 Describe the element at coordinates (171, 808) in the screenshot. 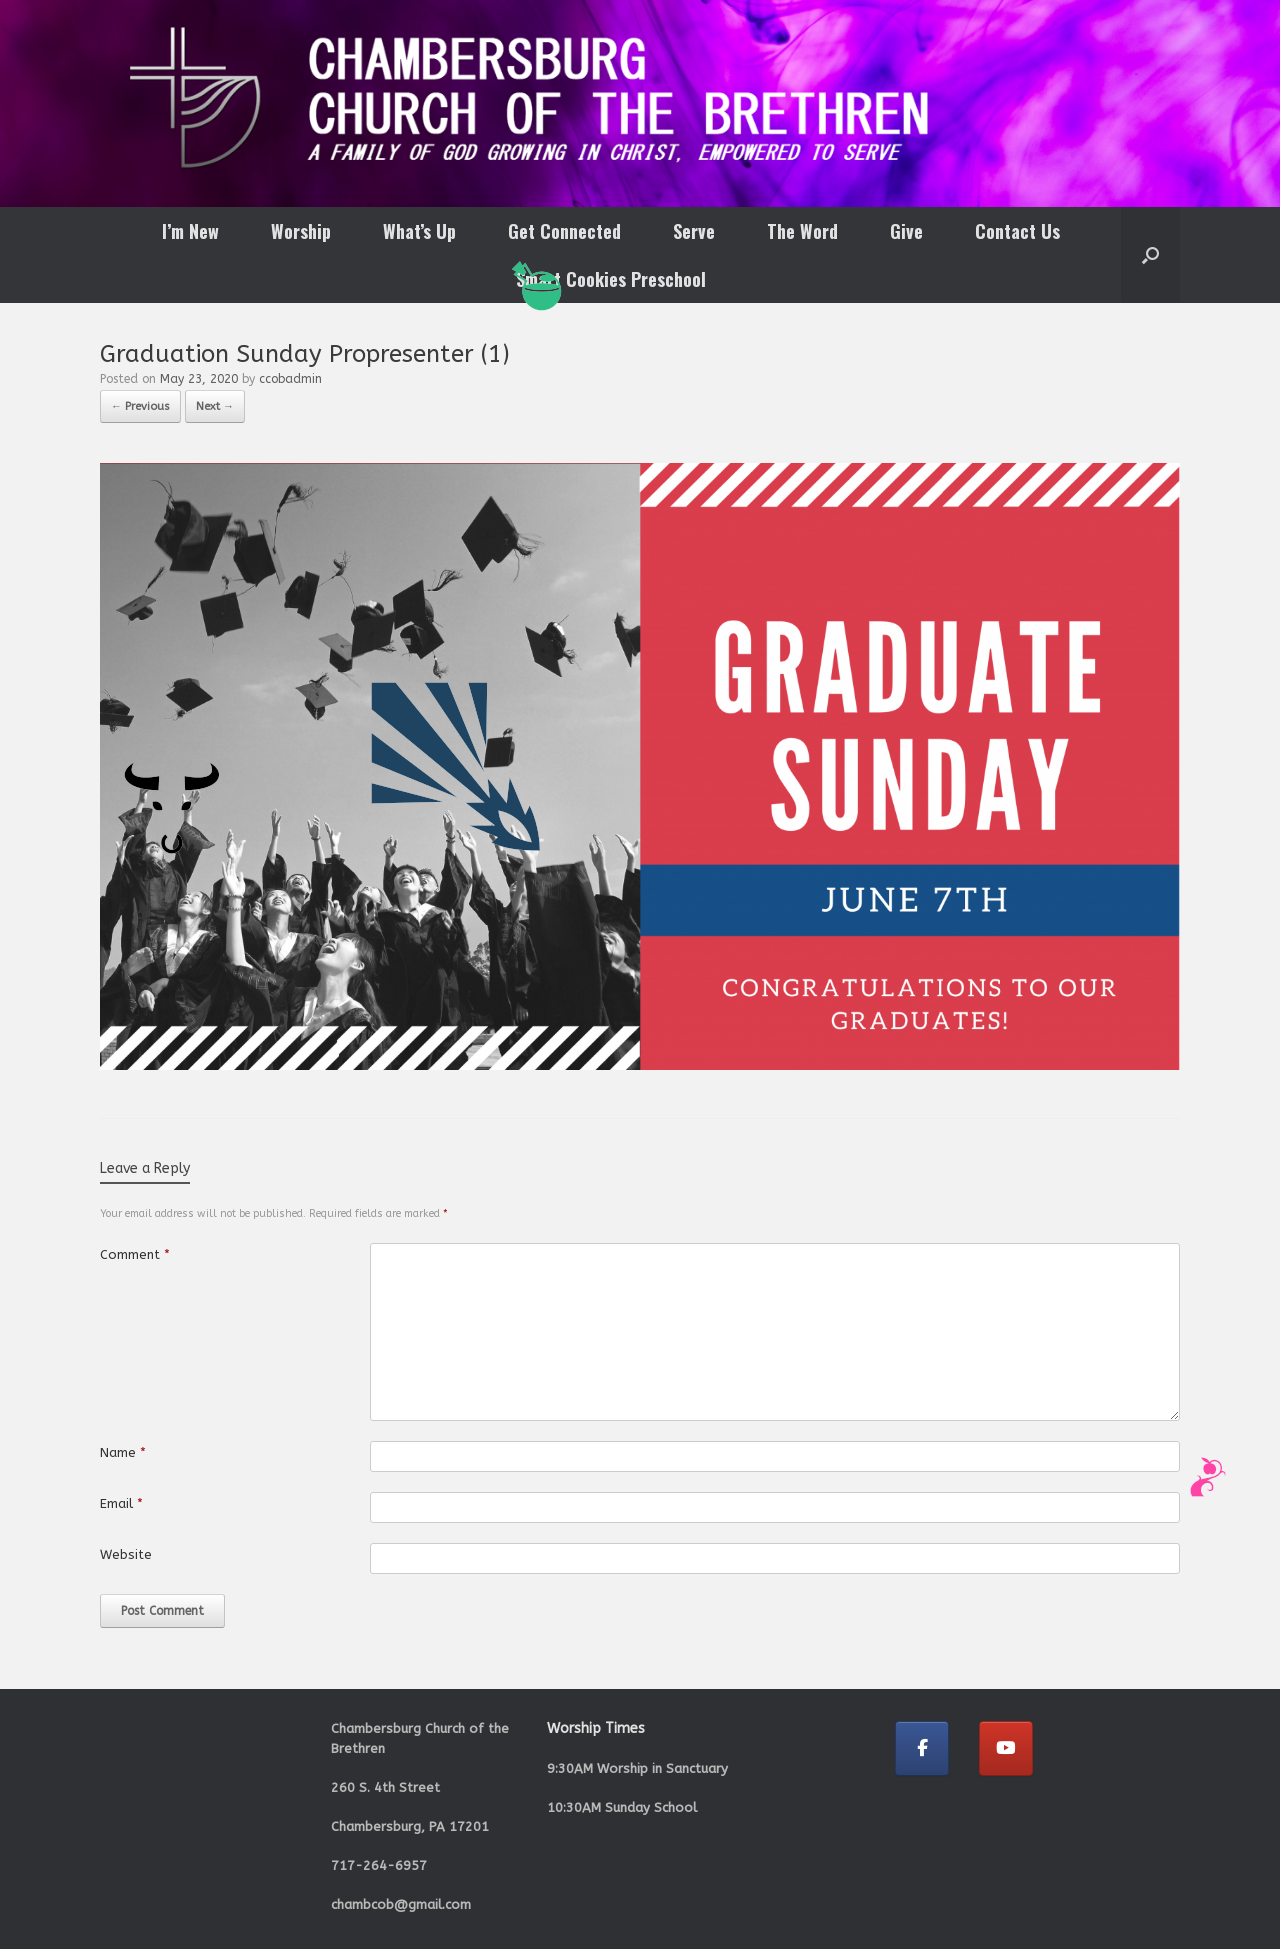

I see `represents a bull or taurus zodiac sign` at that location.